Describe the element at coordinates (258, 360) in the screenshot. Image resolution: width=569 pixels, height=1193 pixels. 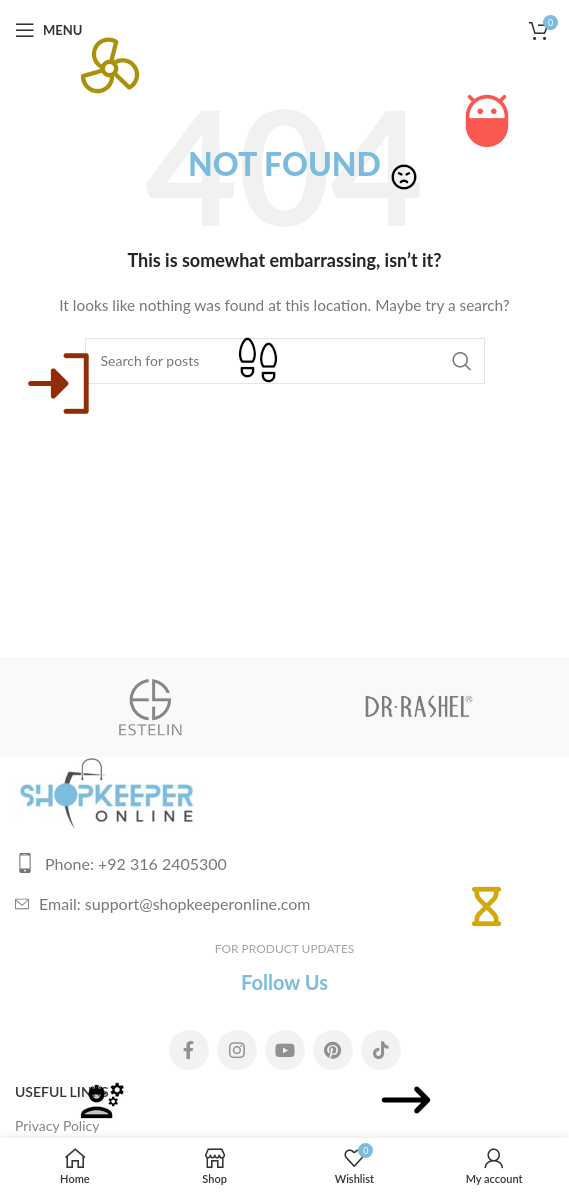
I see `view step count or walking activity` at that location.